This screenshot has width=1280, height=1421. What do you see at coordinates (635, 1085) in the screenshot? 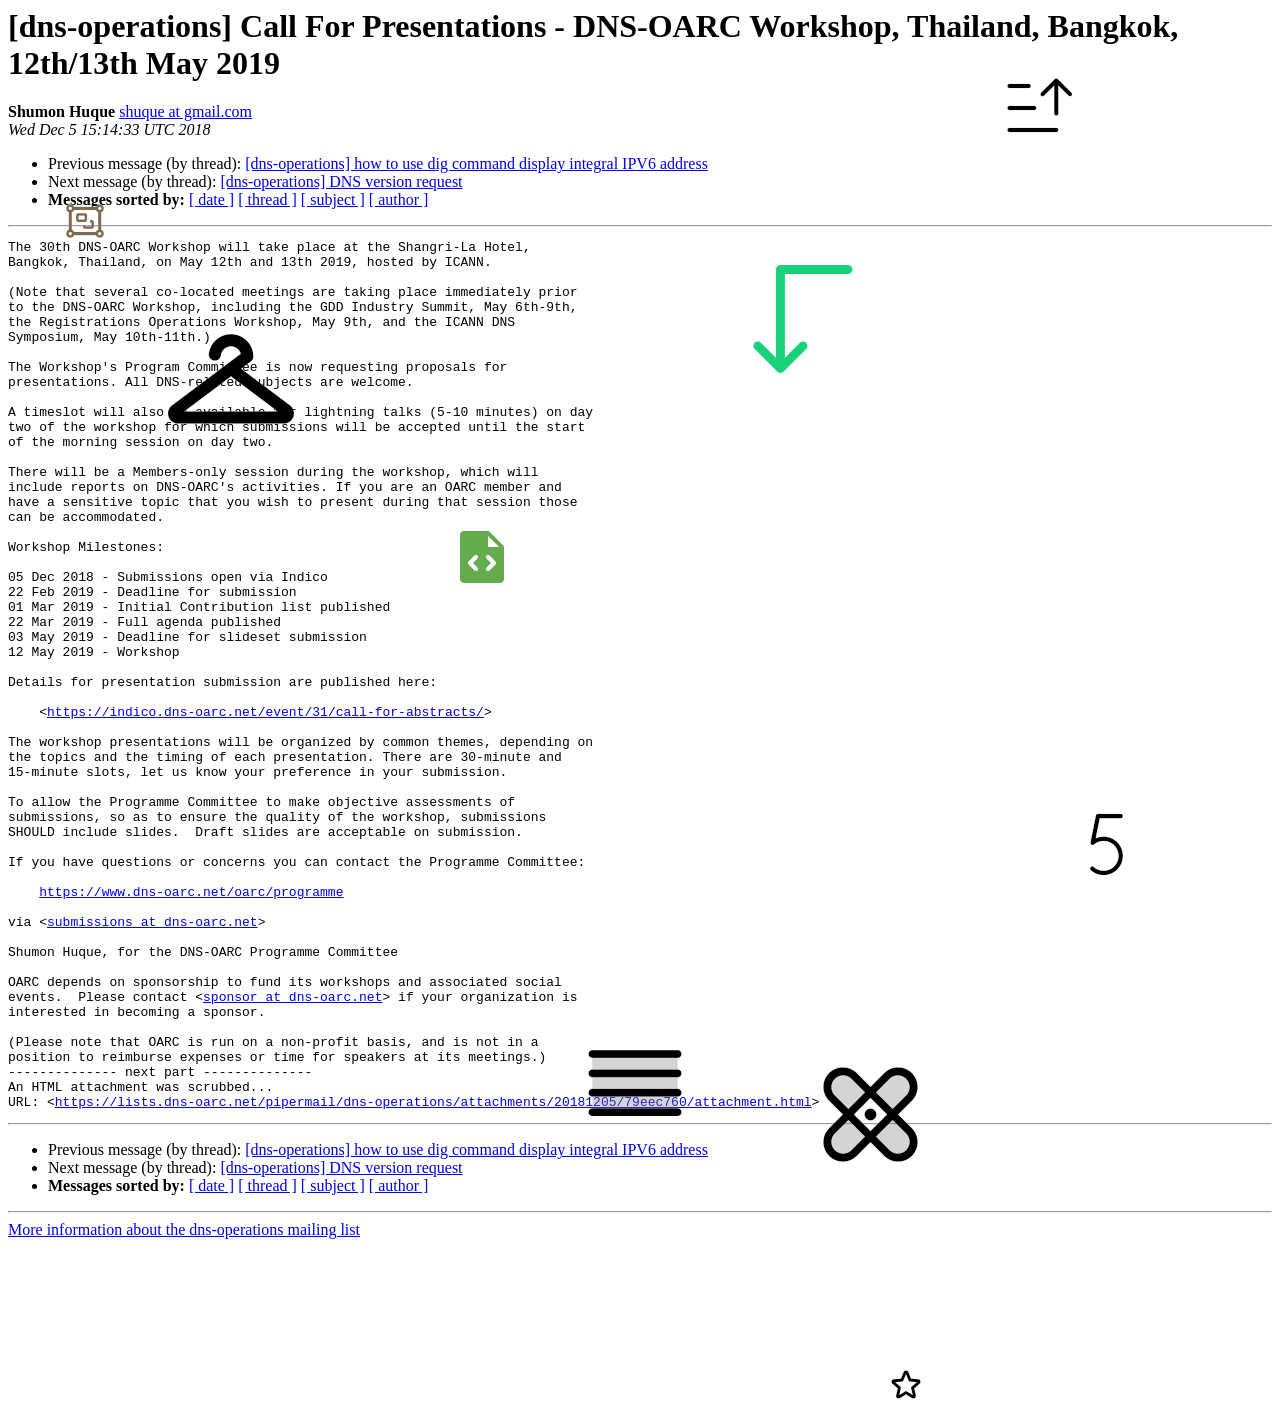
I see `justify text alignment` at bounding box center [635, 1085].